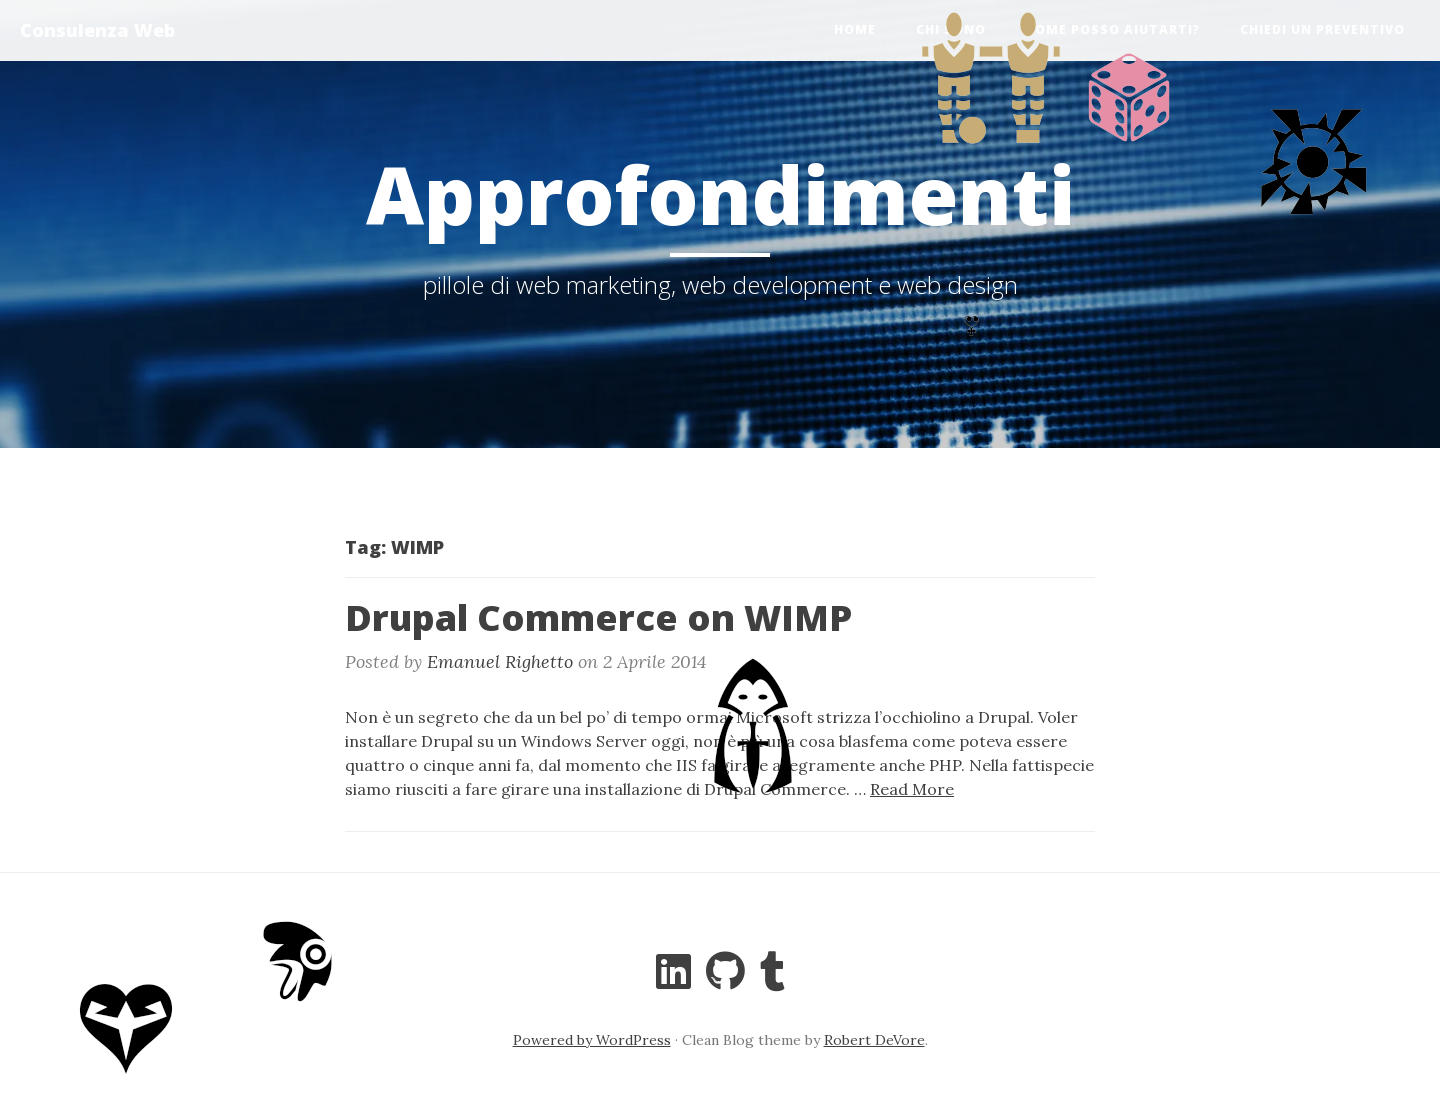 This screenshot has height=1116, width=1440. I want to click on roll the dice or randomize, so click(1129, 98).